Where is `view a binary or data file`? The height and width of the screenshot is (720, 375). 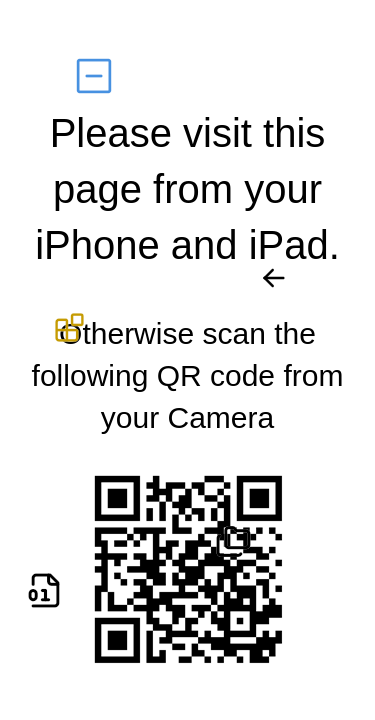
view a binary or data file is located at coordinates (45, 590).